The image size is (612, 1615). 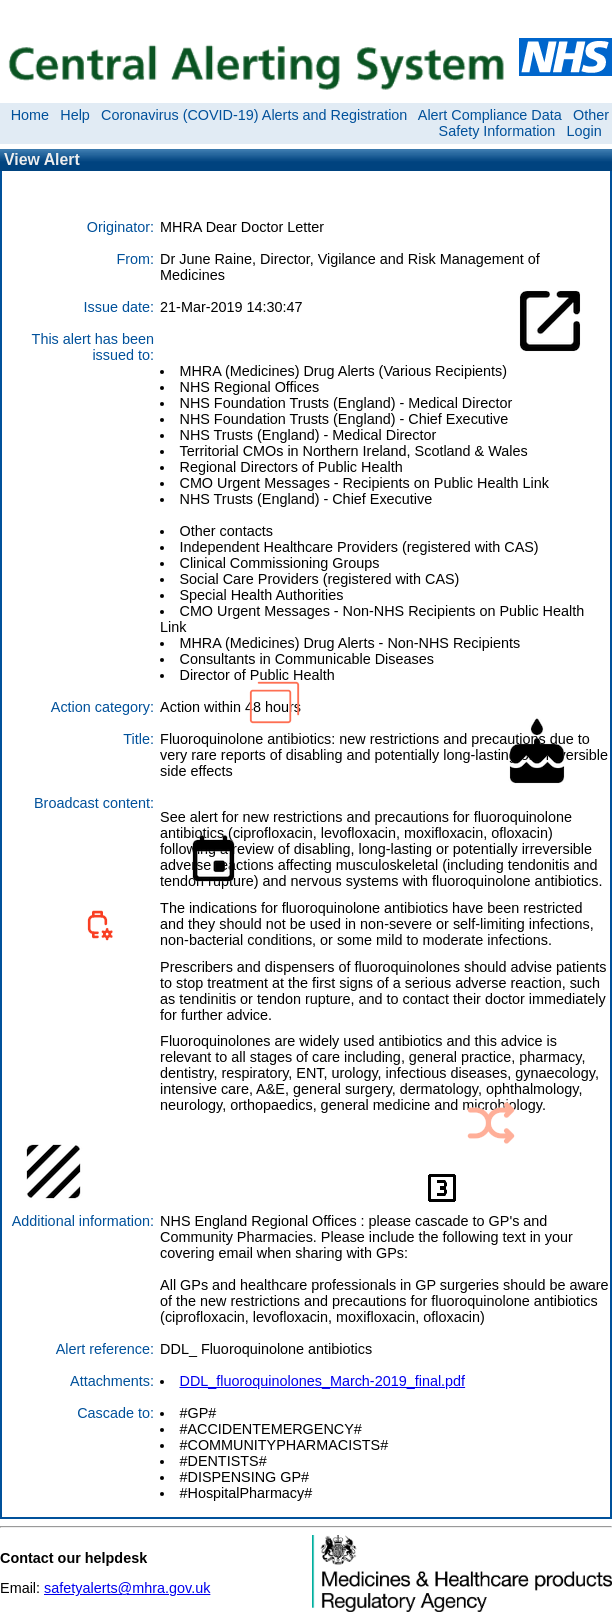 I want to click on apply a texture or pattern overlay, so click(x=53, y=1171).